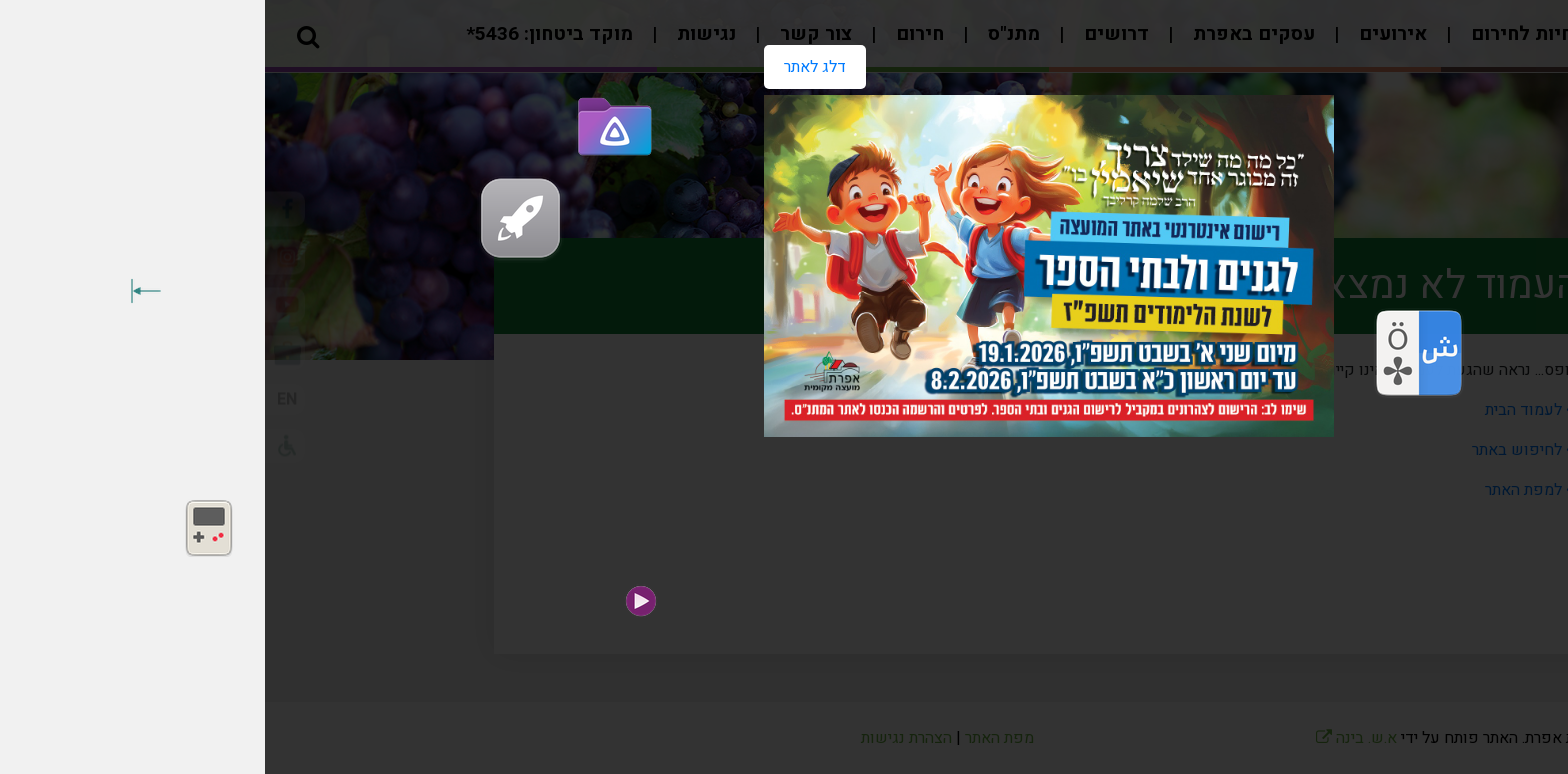  Describe the element at coordinates (641, 601) in the screenshot. I see `indicates video content or media files` at that location.